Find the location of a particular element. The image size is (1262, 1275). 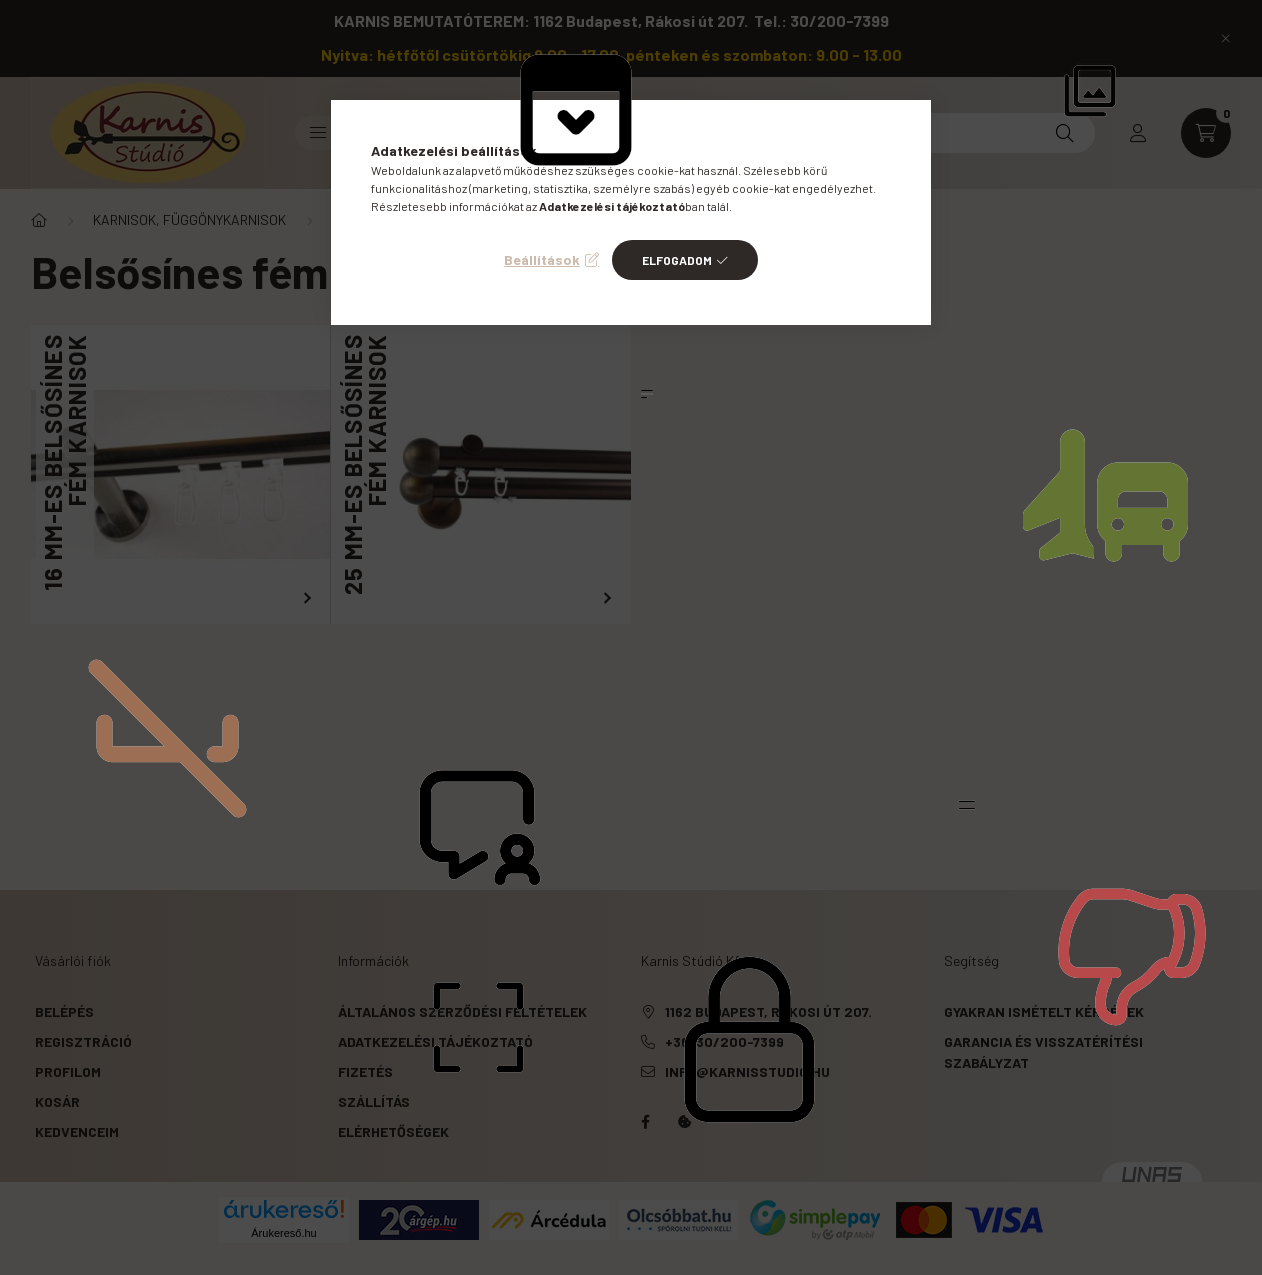

expand to fullscreen mode is located at coordinates (478, 1027).